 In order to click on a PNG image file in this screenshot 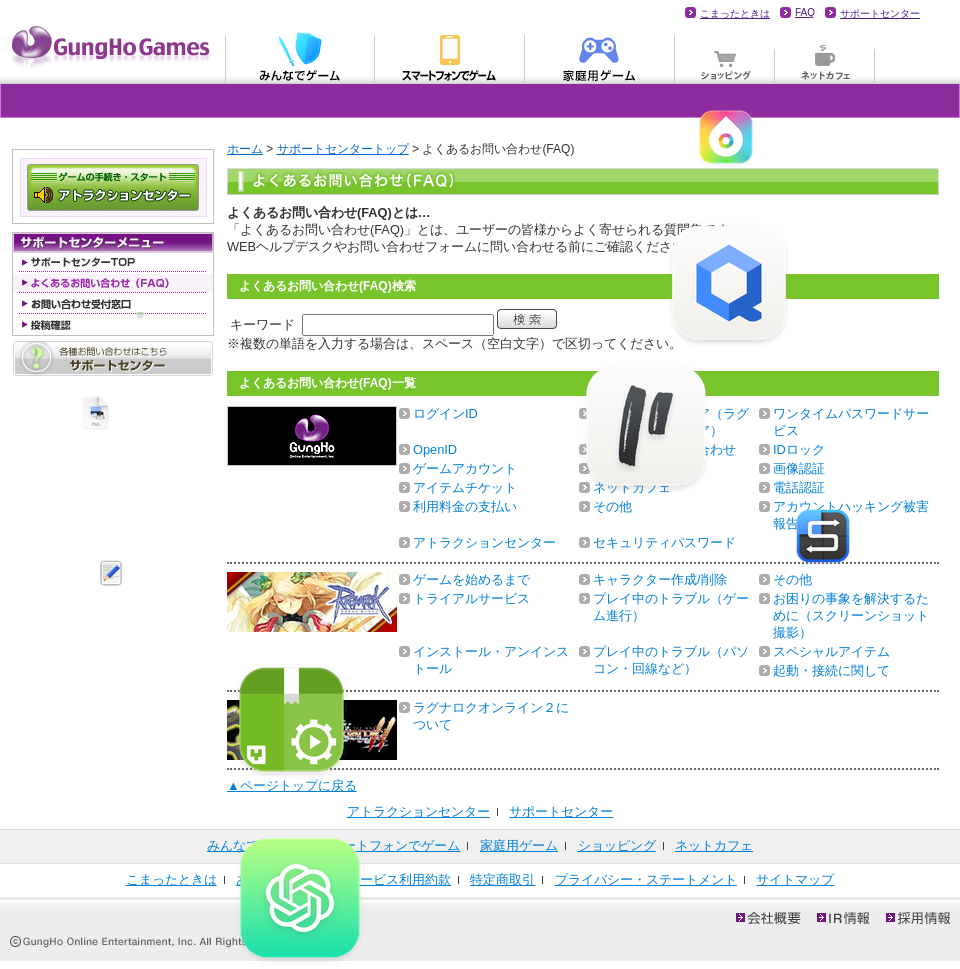, I will do `click(96, 413)`.